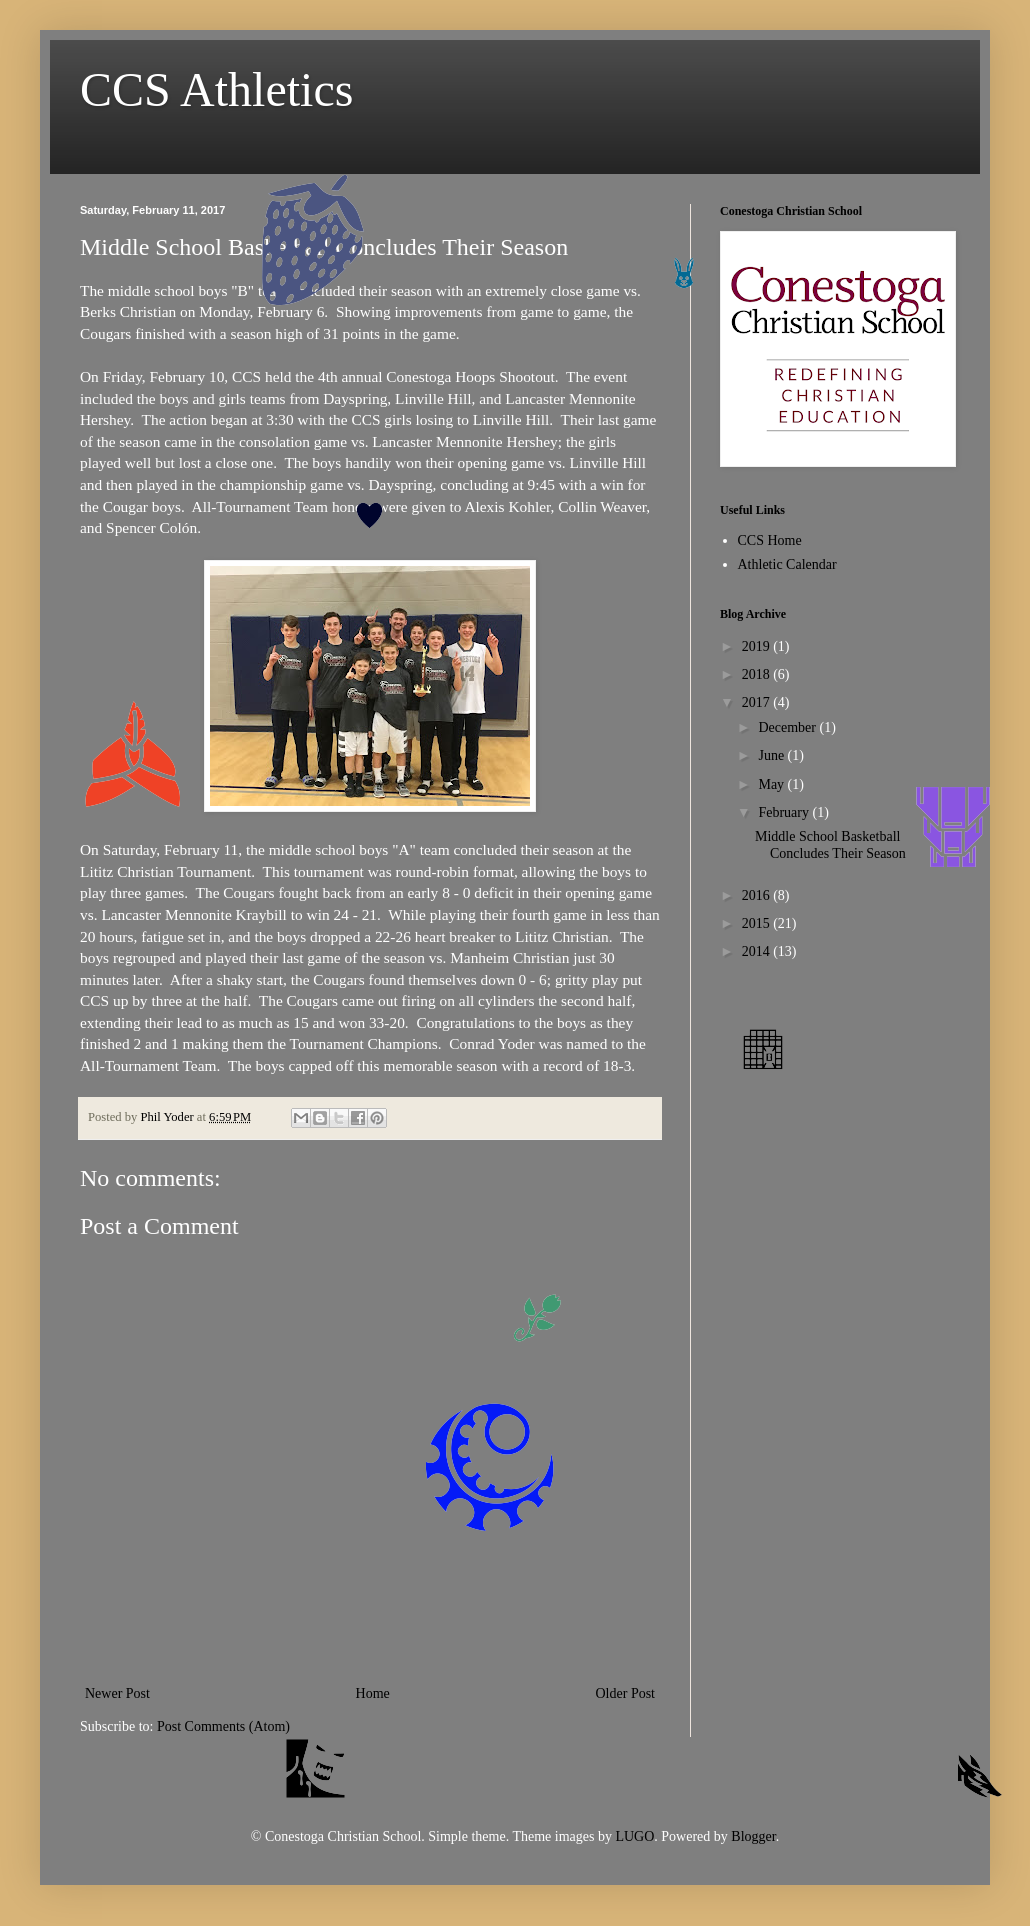 The image size is (1030, 1926). I want to click on select strawberry flavor or ingredient, so click(313, 240).